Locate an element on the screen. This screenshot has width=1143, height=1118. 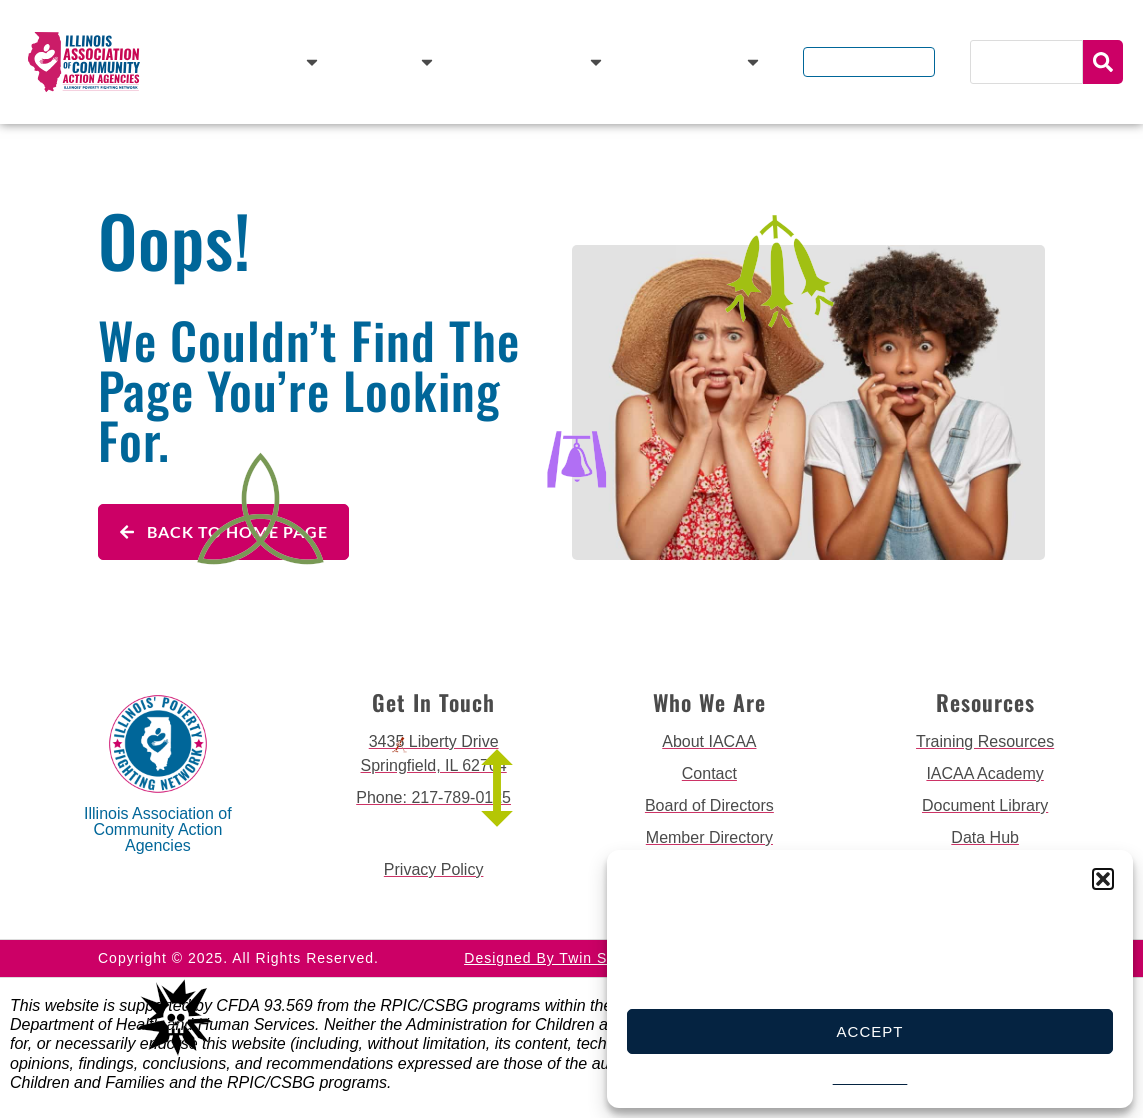
cantua flower icon for botanical or nature-themed game element is located at coordinates (779, 271).